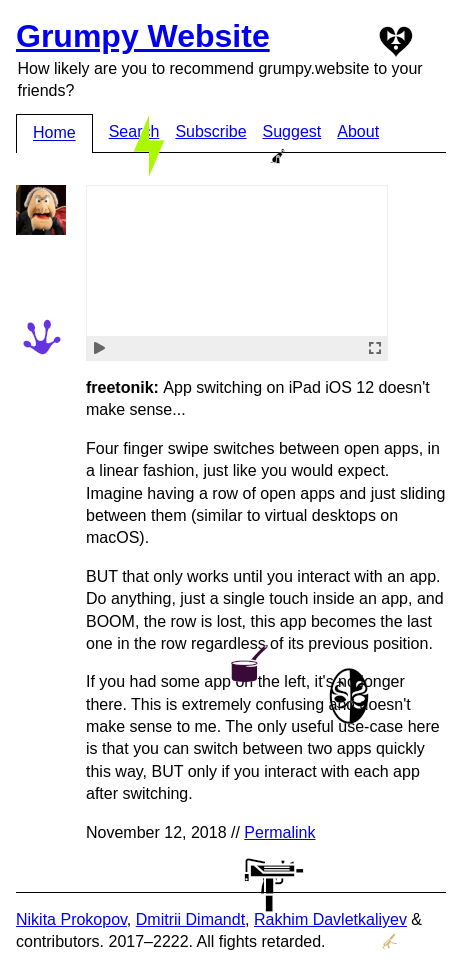 The width and height of the screenshot is (462, 974). Describe the element at coordinates (389, 941) in the screenshot. I see `select mp5 submachine gun in weapon loadout` at that location.